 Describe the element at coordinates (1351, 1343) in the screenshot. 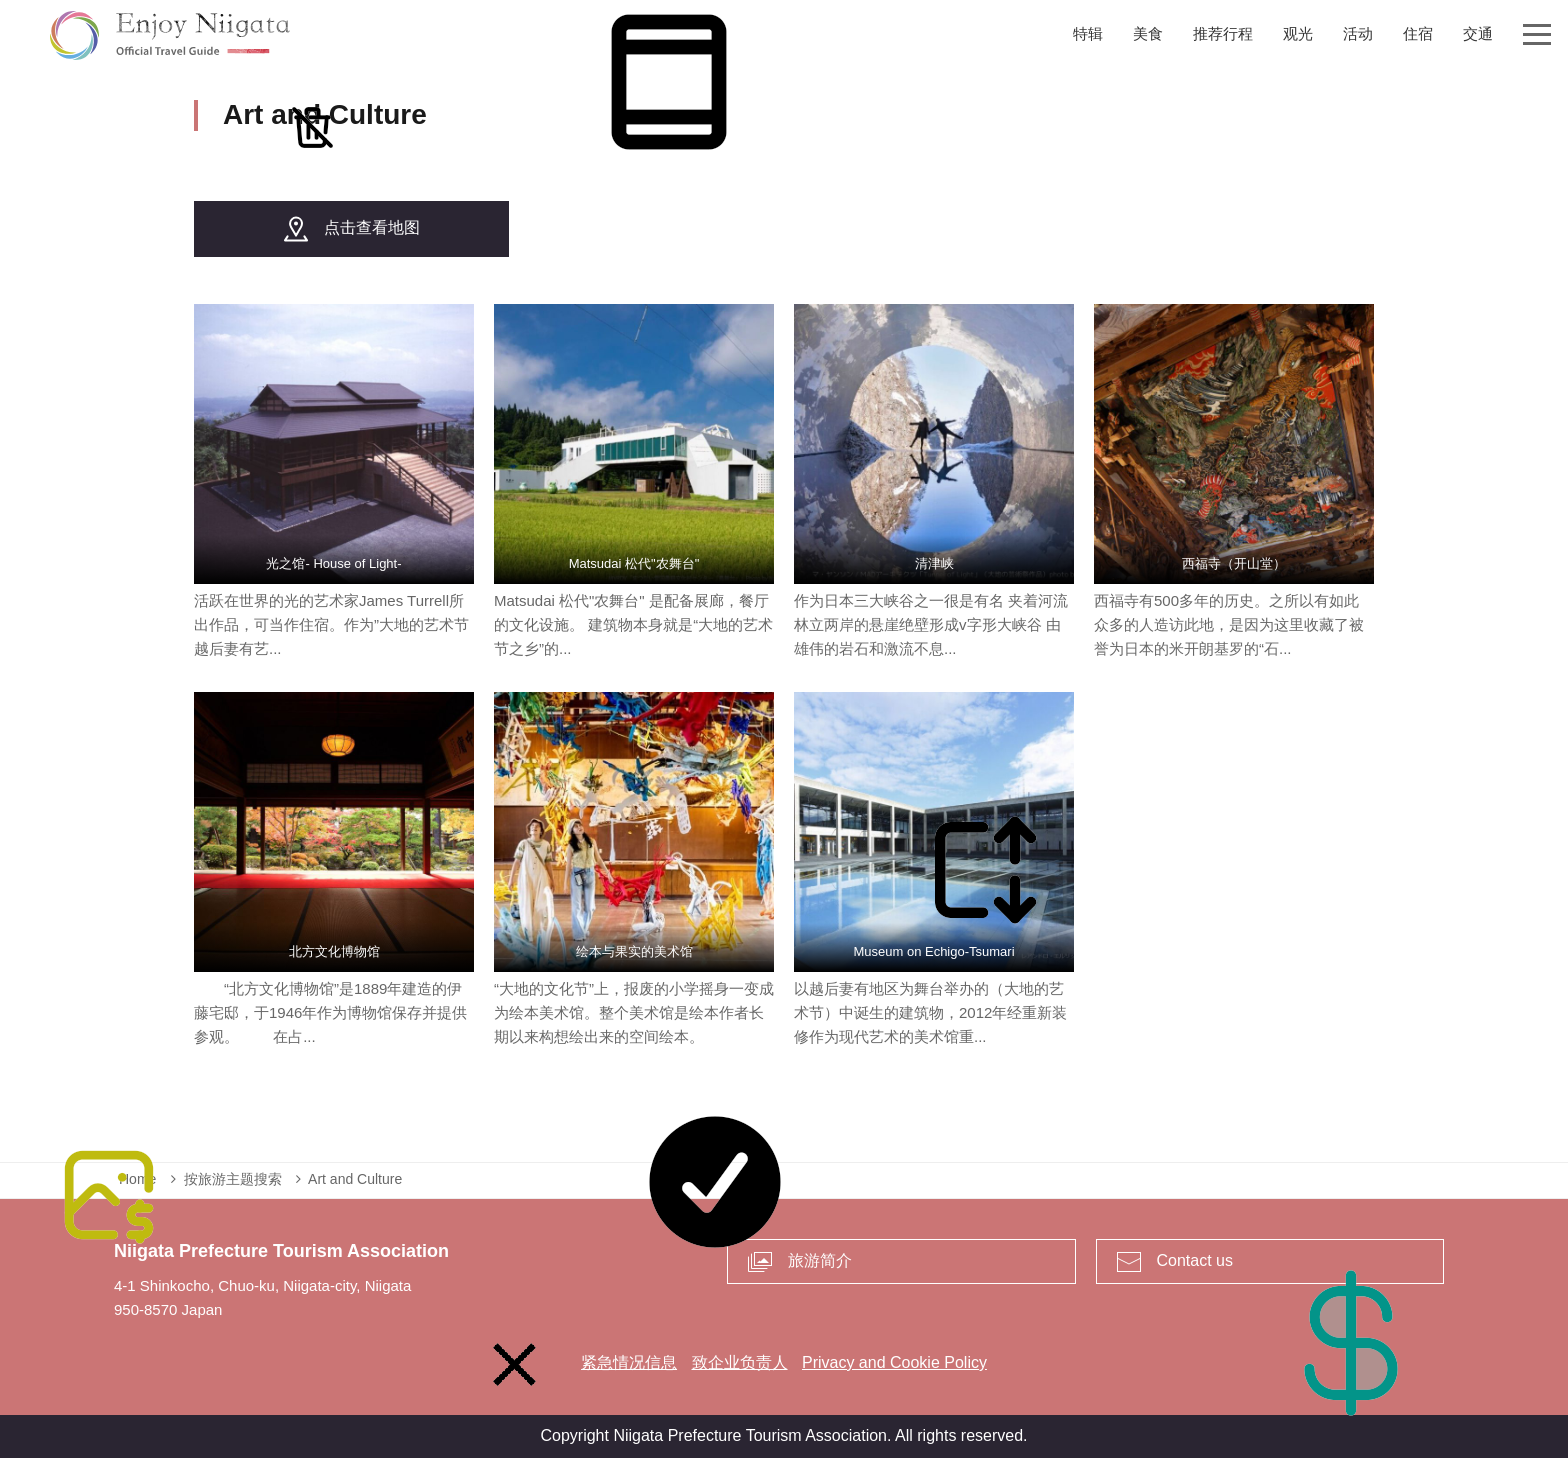

I see `view pricing or payment options` at that location.